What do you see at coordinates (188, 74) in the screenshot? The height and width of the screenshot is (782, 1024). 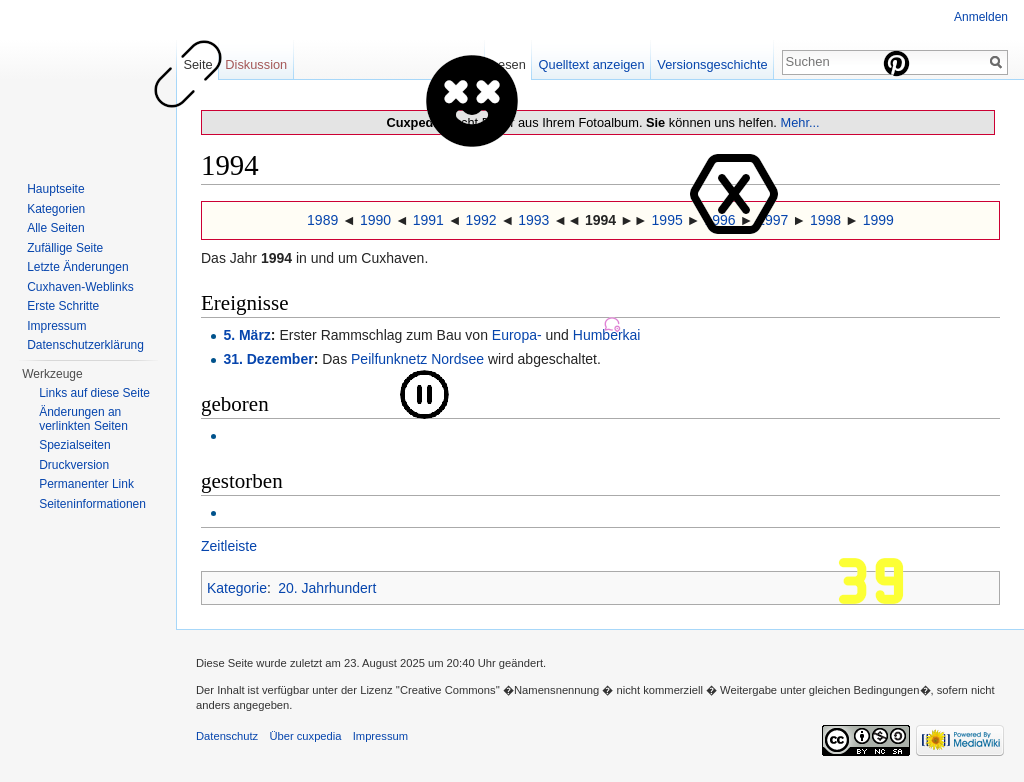 I see `unlink or break a connection` at bounding box center [188, 74].